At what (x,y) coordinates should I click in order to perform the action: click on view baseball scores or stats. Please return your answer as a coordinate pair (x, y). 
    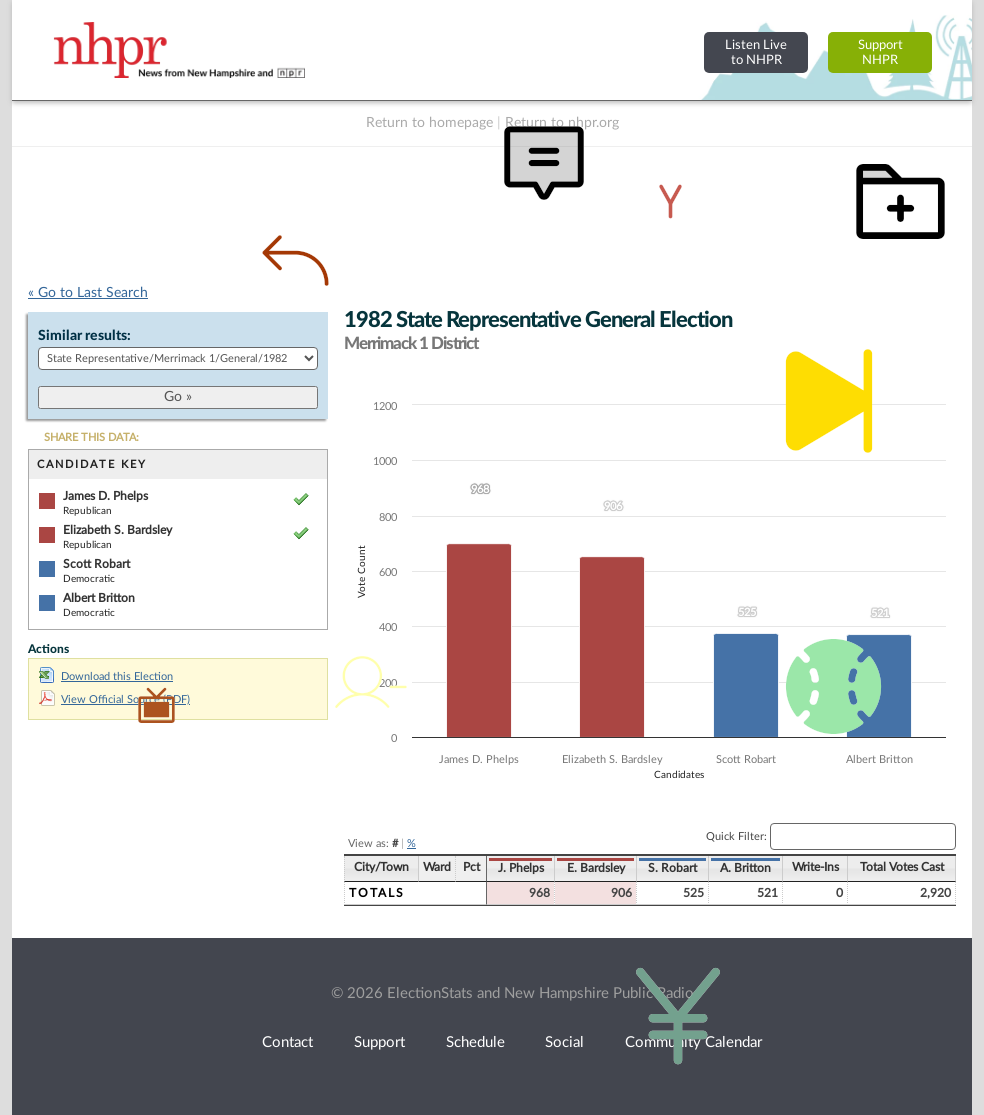
    Looking at the image, I should click on (833, 686).